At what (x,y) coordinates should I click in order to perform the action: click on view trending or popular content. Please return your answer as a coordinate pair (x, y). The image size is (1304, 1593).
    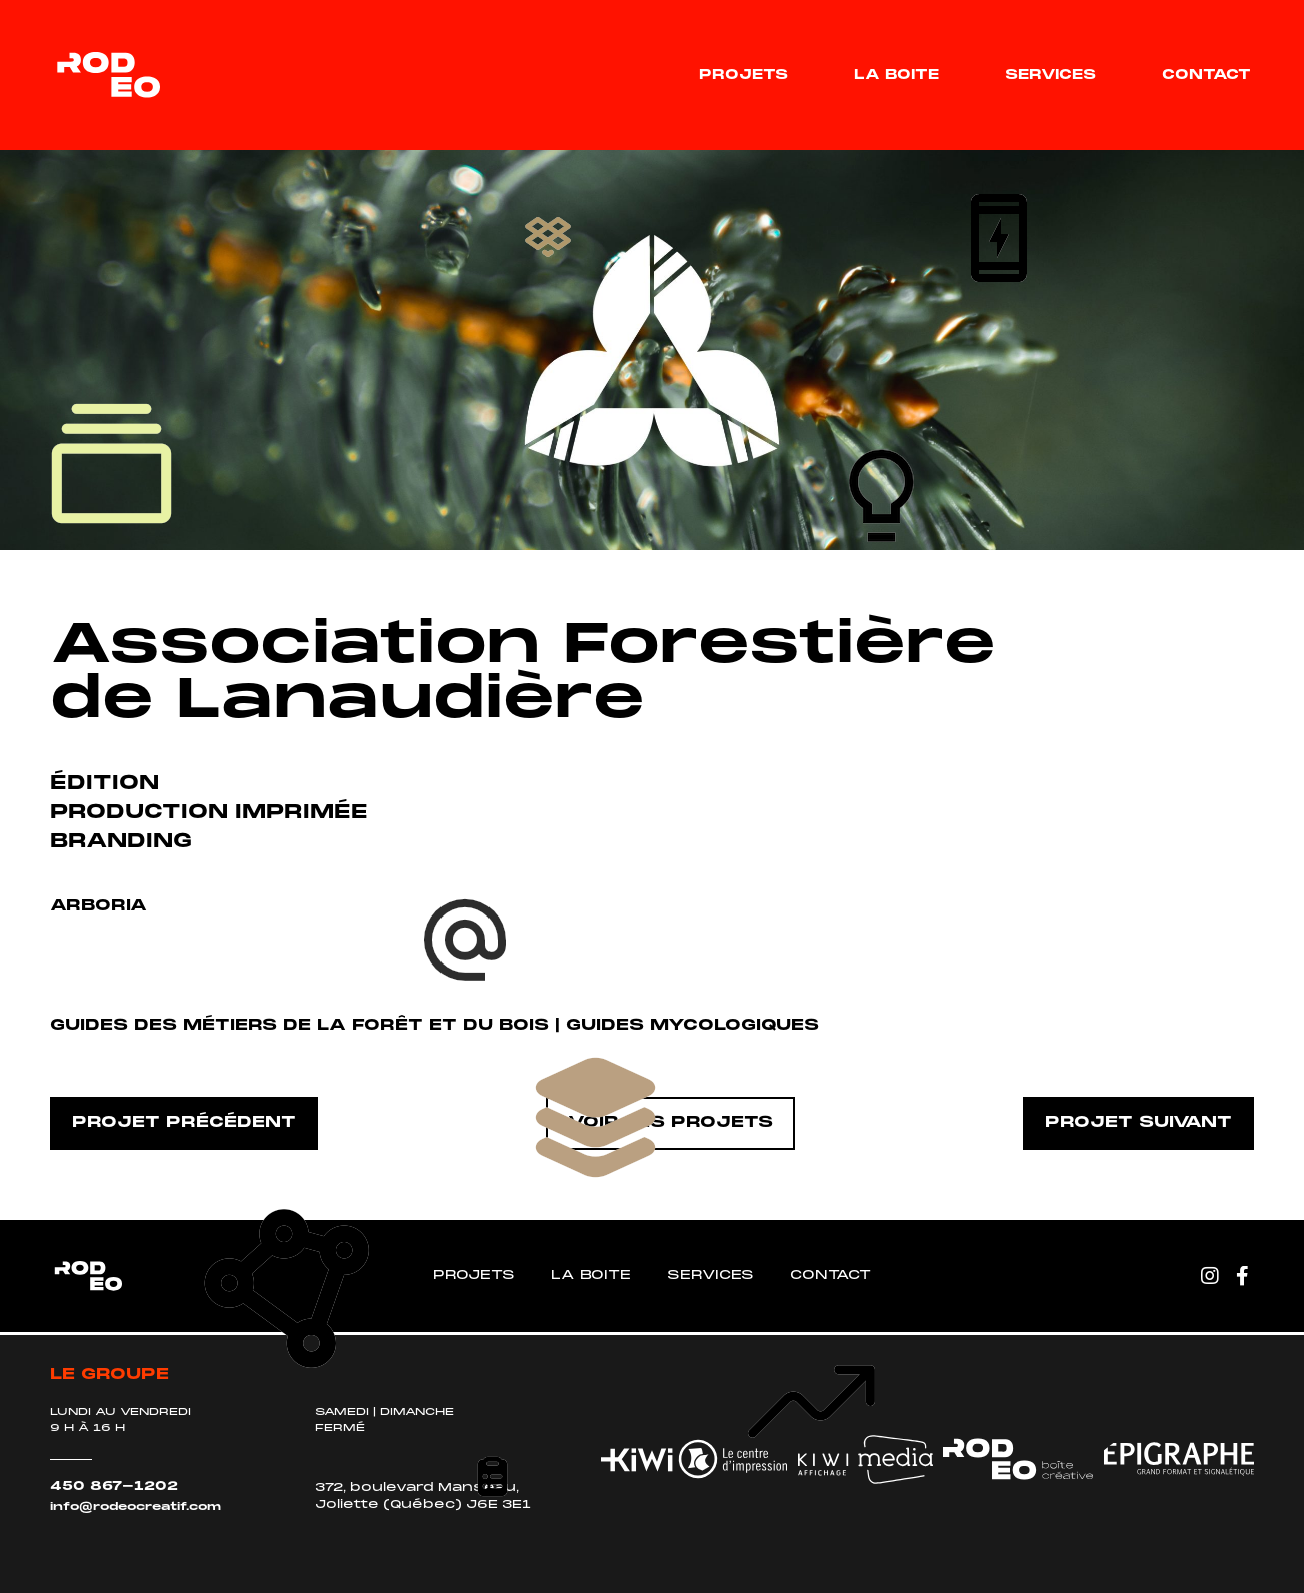
    Looking at the image, I should click on (811, 1401).